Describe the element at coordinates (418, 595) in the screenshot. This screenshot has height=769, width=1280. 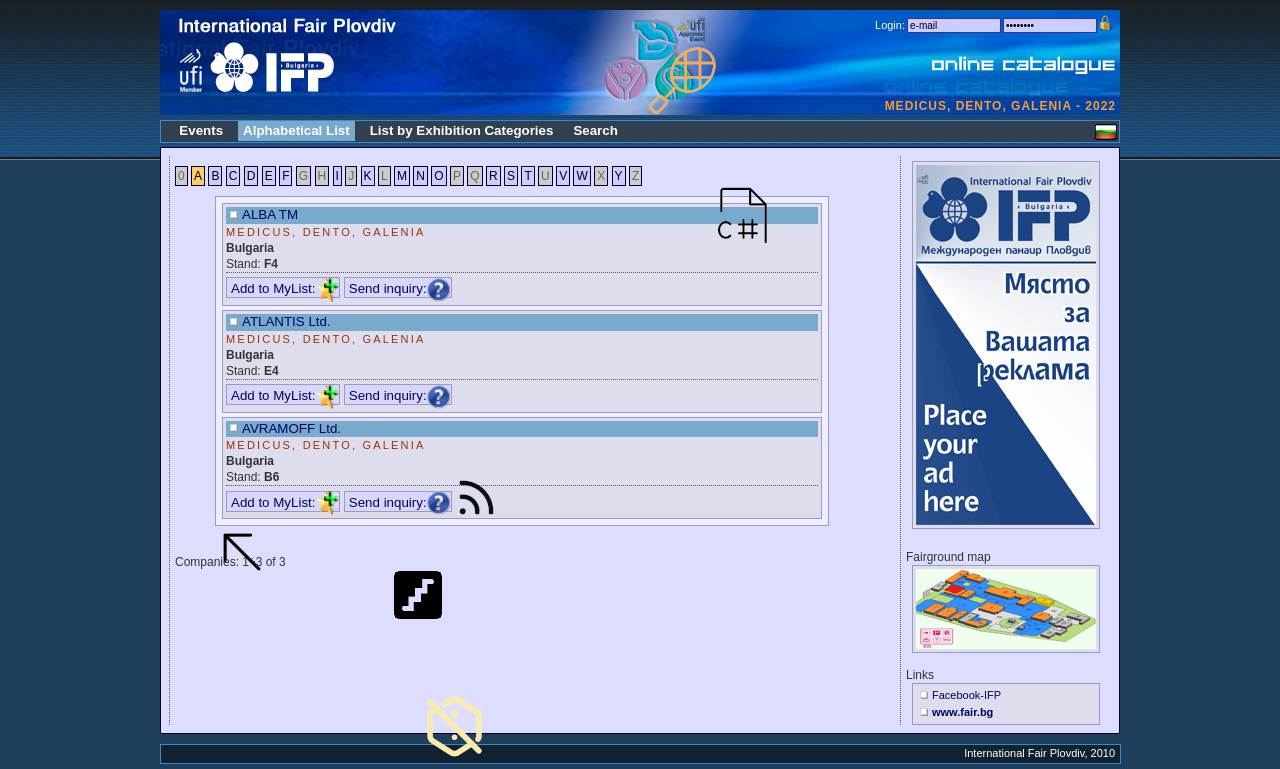
I see `indicates stairs or stairway access` at that location.